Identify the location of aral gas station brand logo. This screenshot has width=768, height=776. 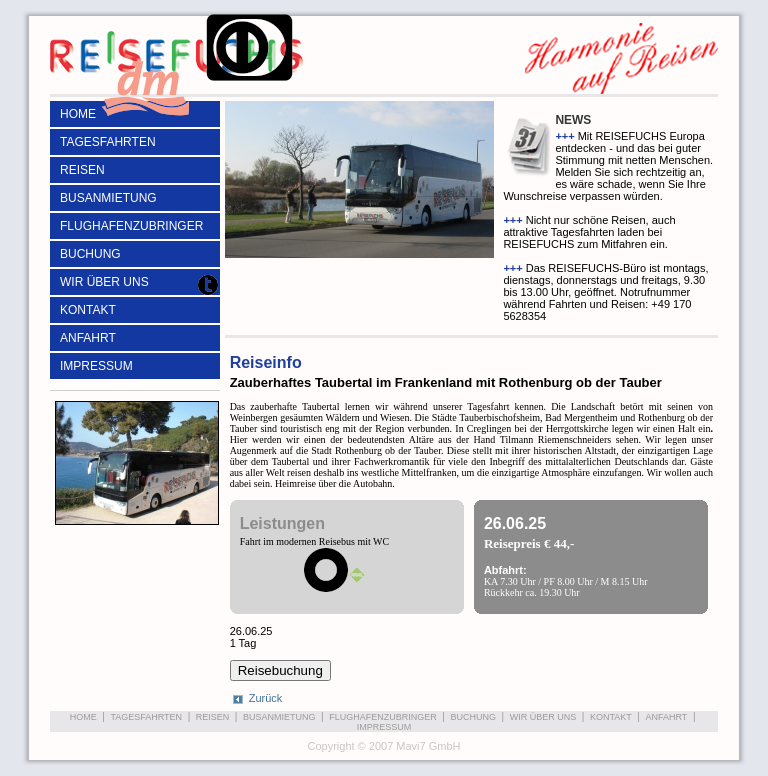
(357, 575).